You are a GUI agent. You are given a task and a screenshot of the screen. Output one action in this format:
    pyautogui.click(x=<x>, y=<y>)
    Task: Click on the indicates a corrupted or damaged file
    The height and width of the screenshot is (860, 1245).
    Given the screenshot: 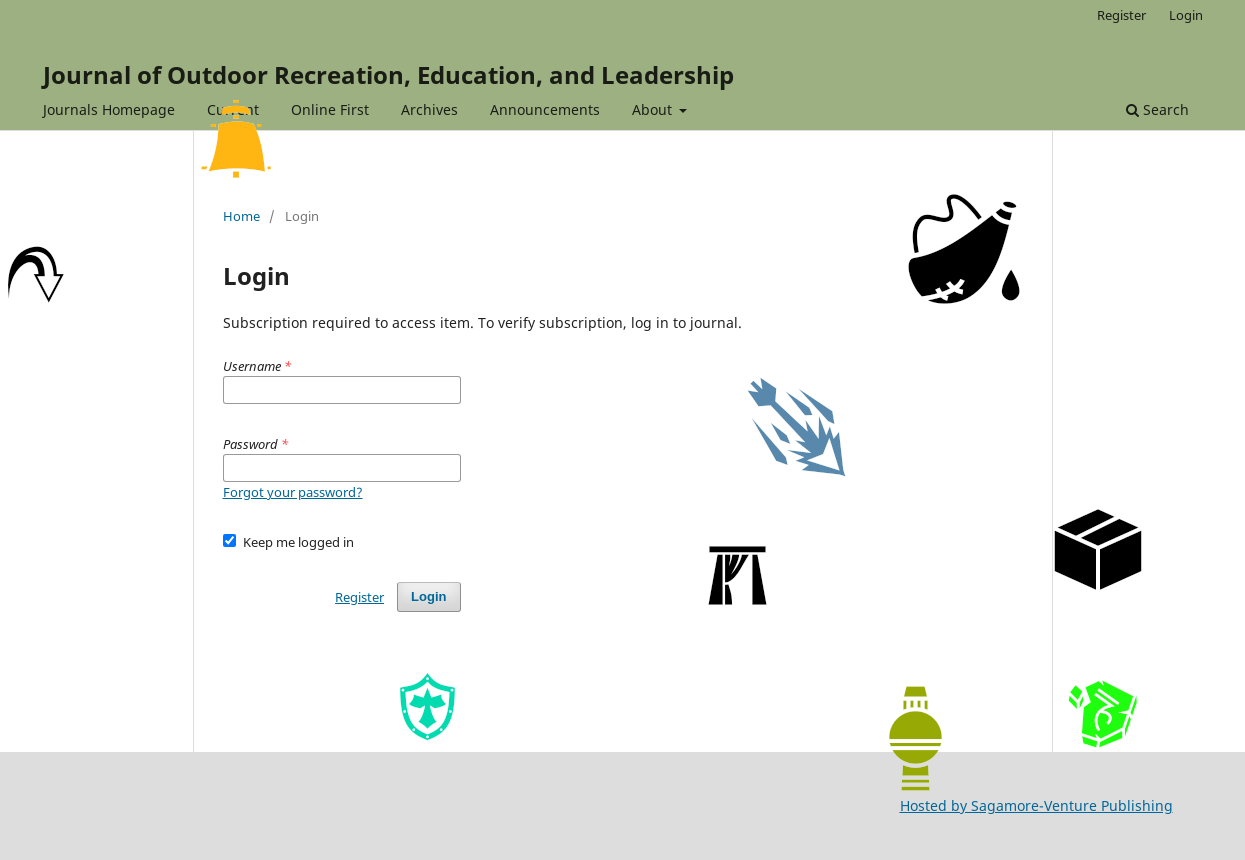 What is the action you would take?
    pyautogui.click(x=1103, y=714)
    